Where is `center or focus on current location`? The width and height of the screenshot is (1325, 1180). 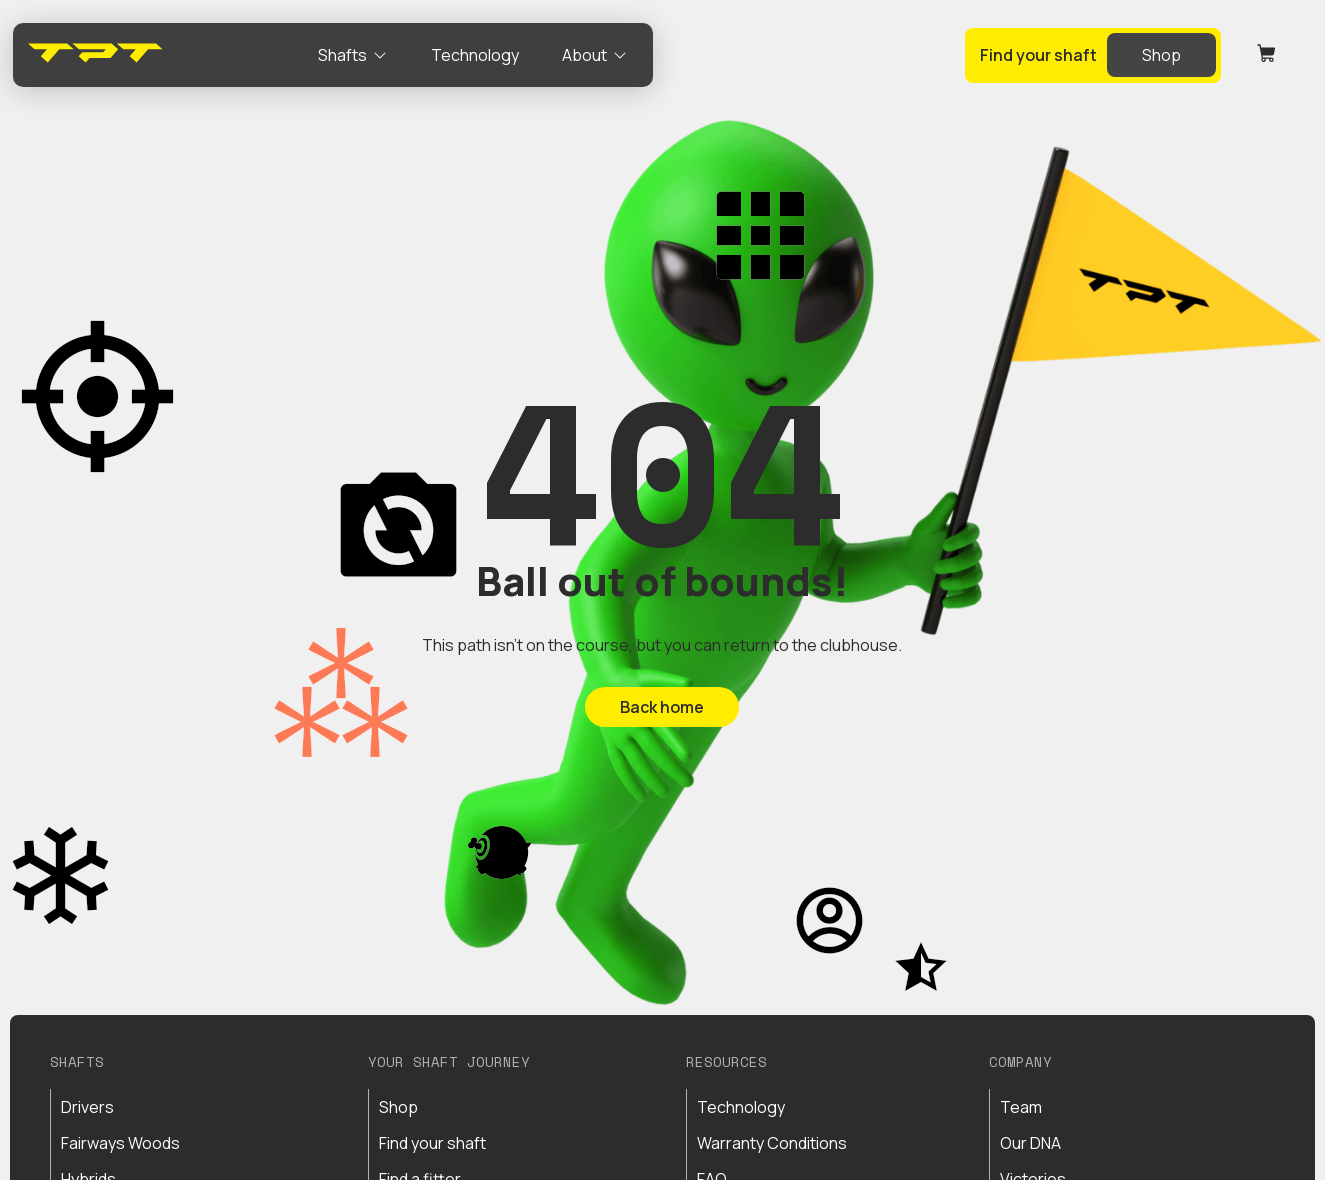 center or focus on current location is located at coordinates (97, 396).